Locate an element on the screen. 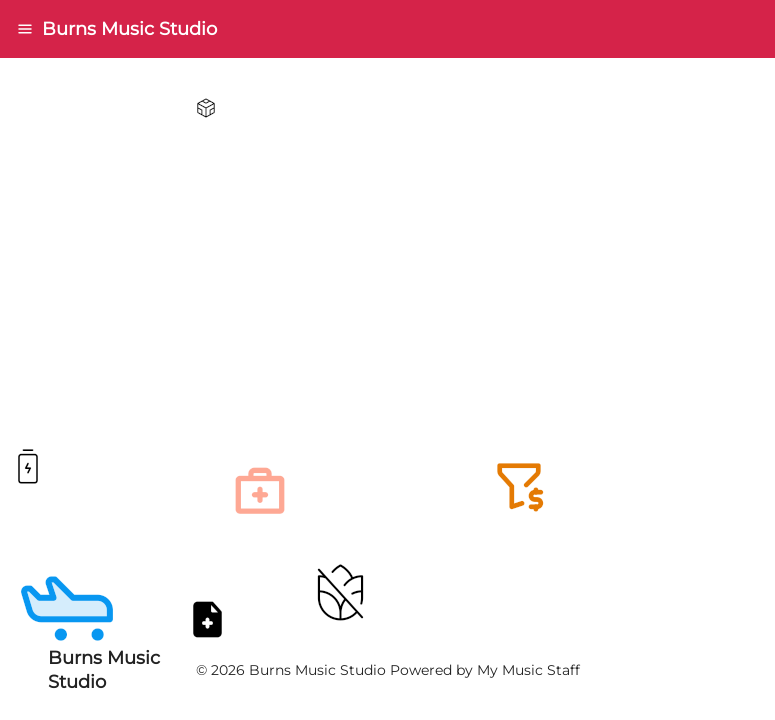 Image resolution: width=775 pixels, height=720 pixels. indicates gluten-free or grain-free option is located at coordinates (340, 593).